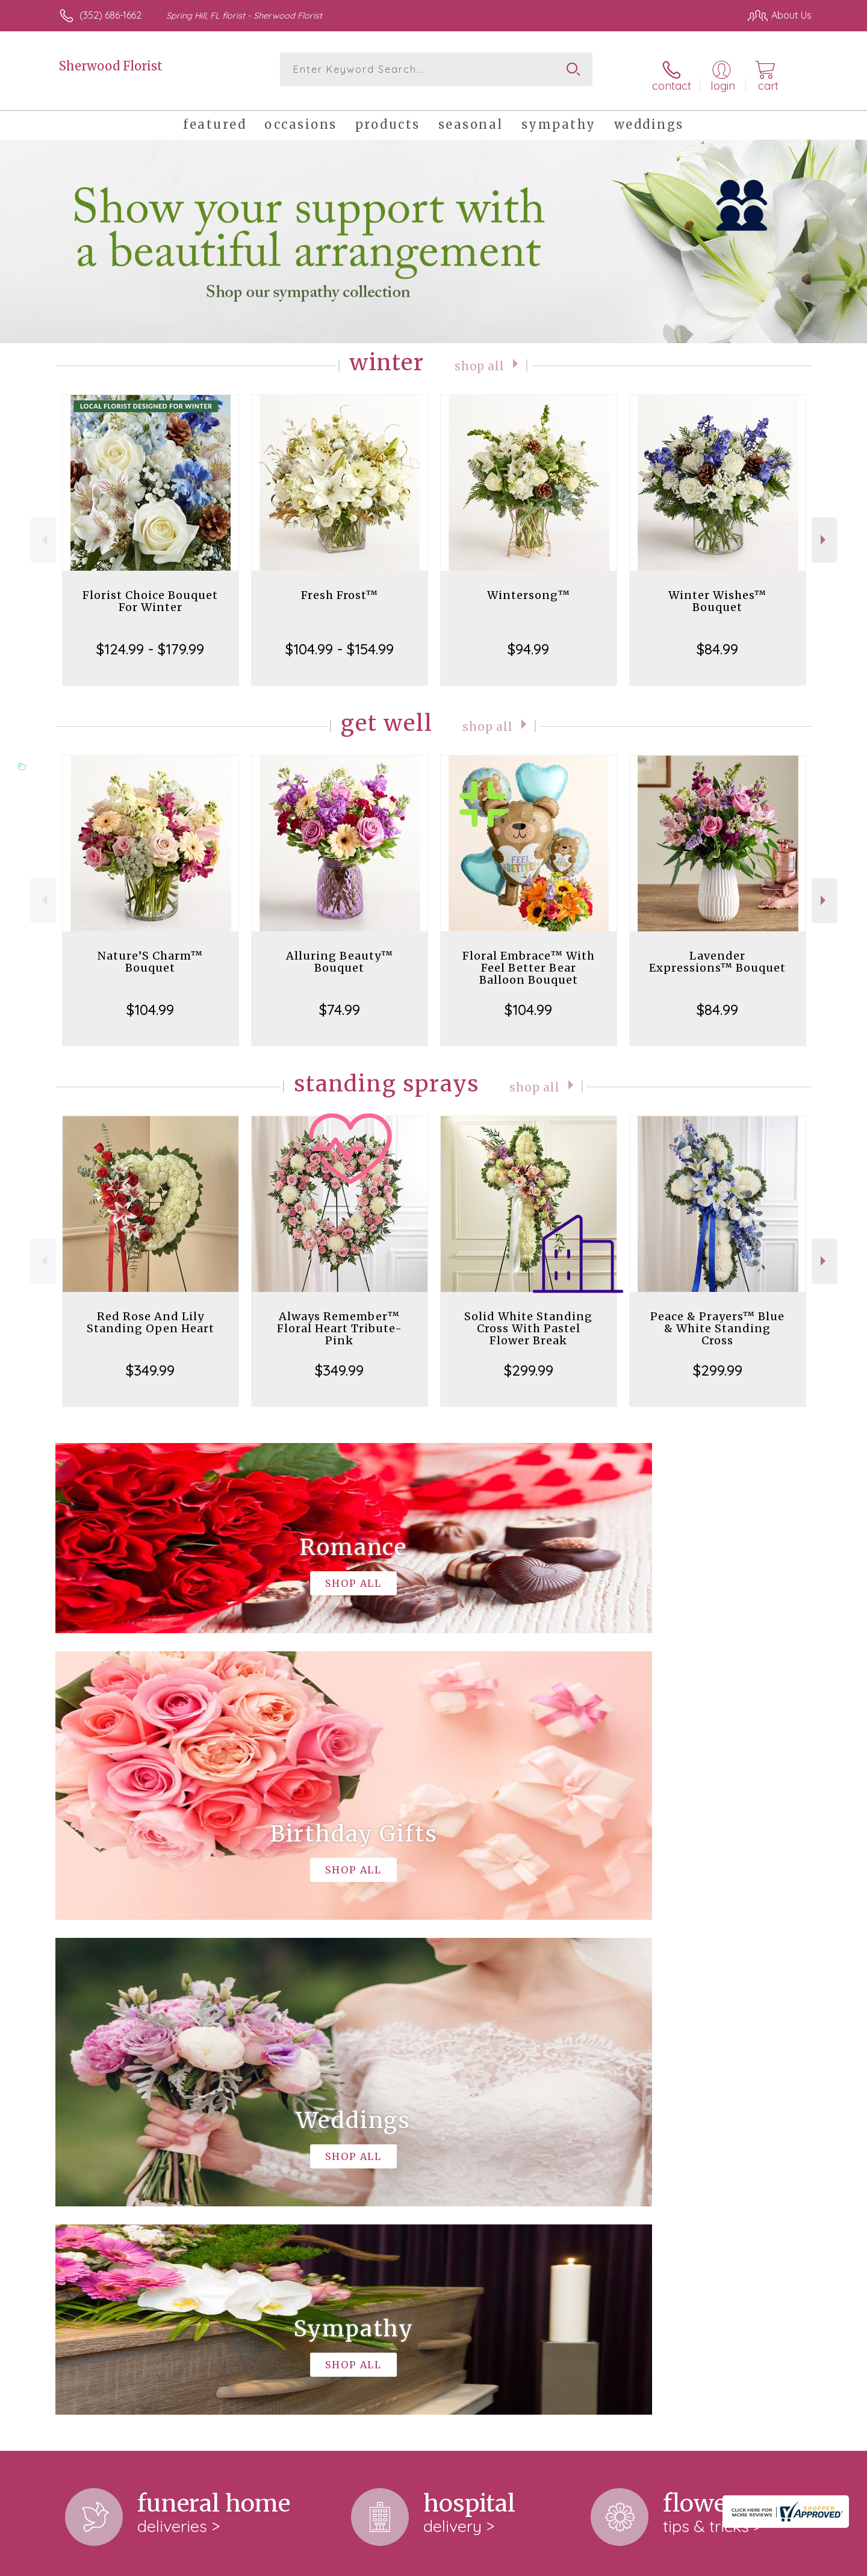  Describe the element at coordinates (742, 205) in the screenshot. I see `view all team members` at that location.